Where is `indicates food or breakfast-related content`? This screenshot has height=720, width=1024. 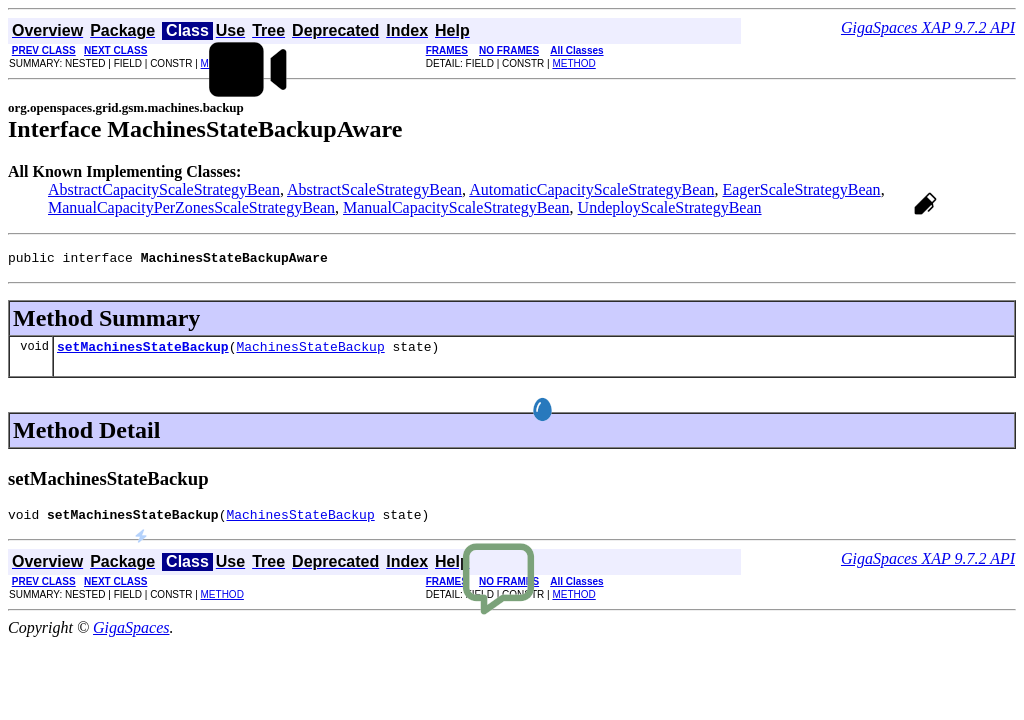 indicates food or breakfast-related content is located at coordinates (542, 409).